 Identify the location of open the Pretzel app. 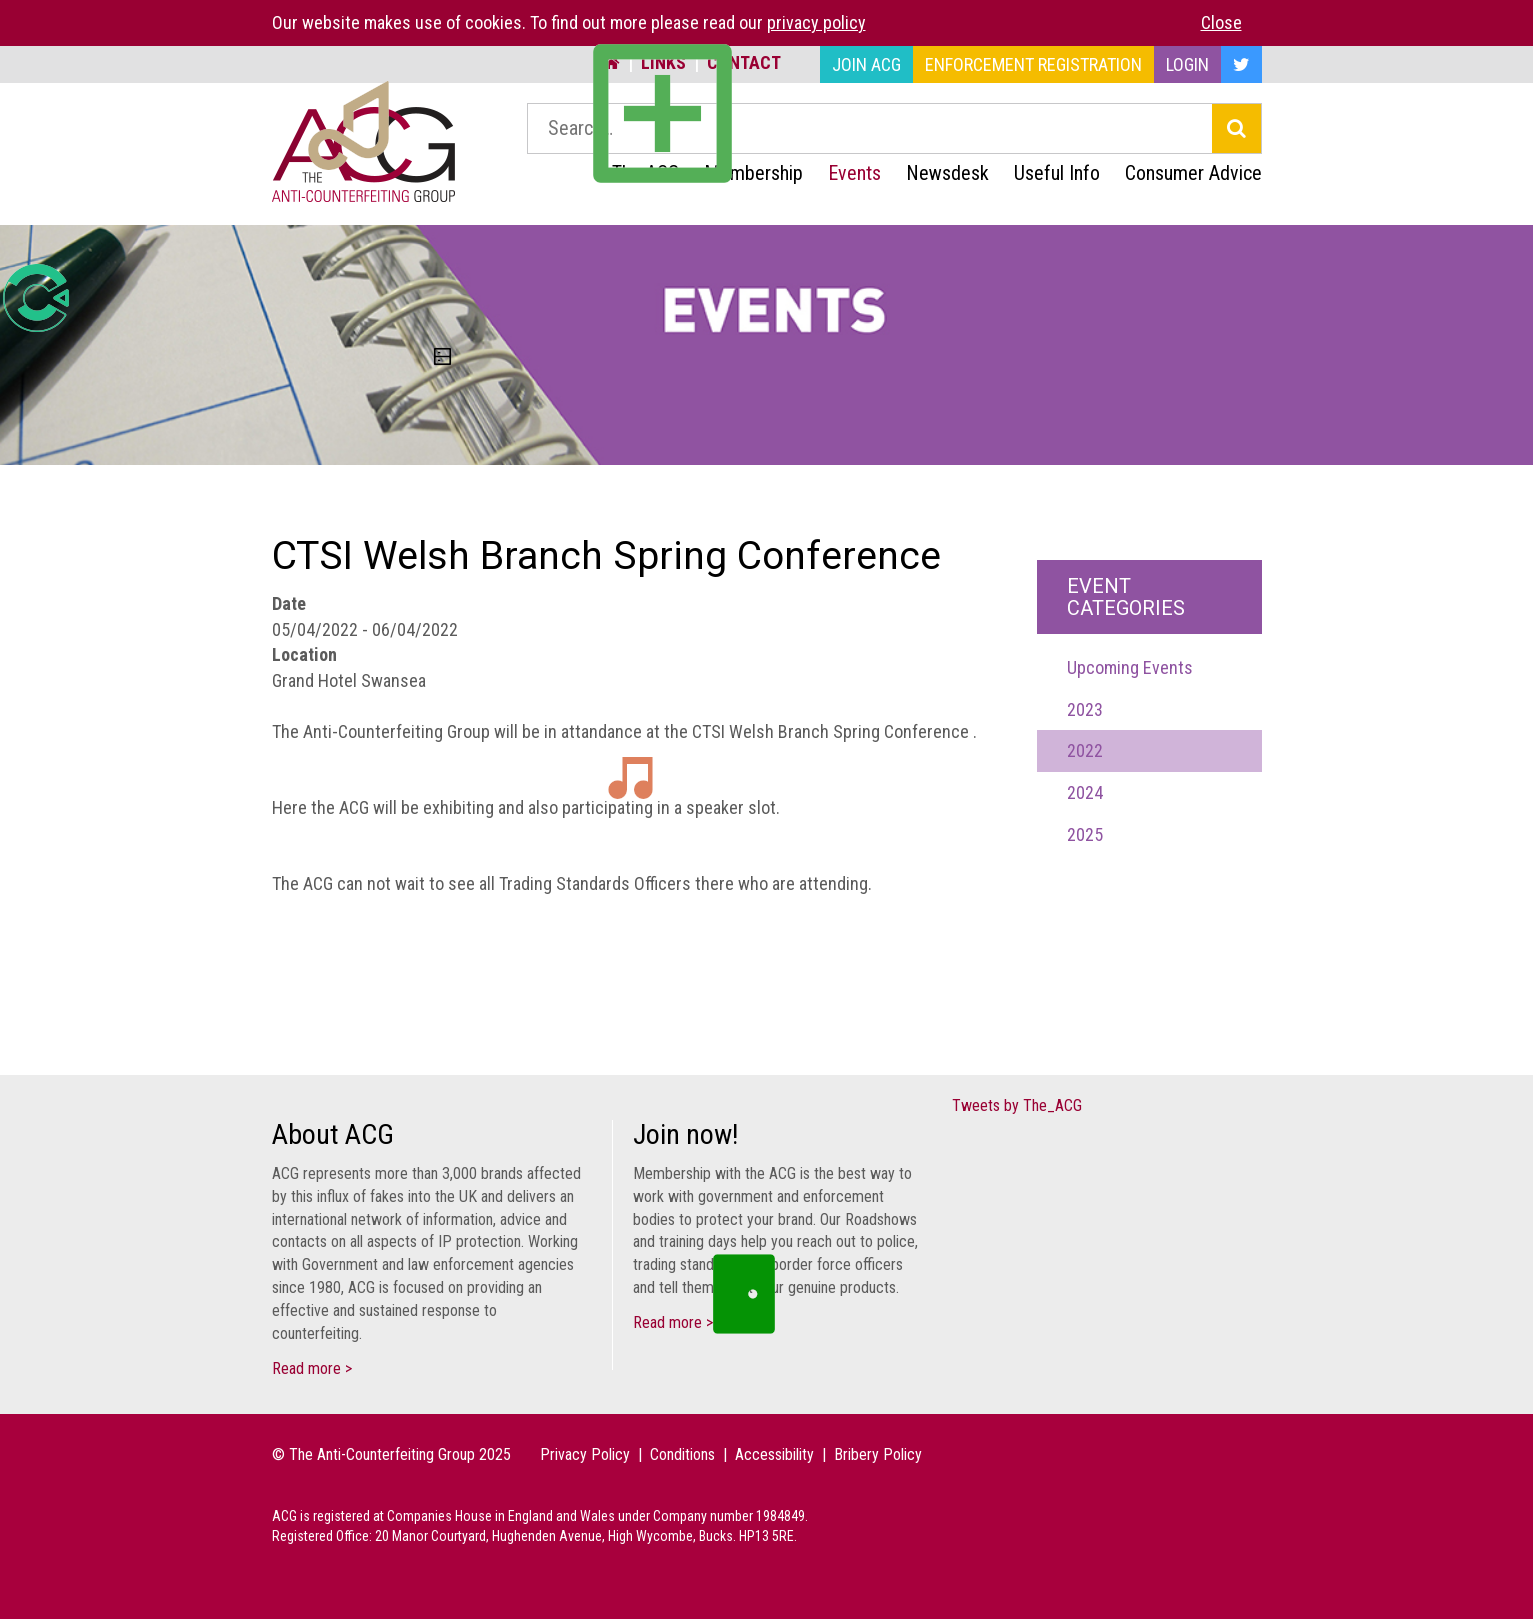
(348, 125).